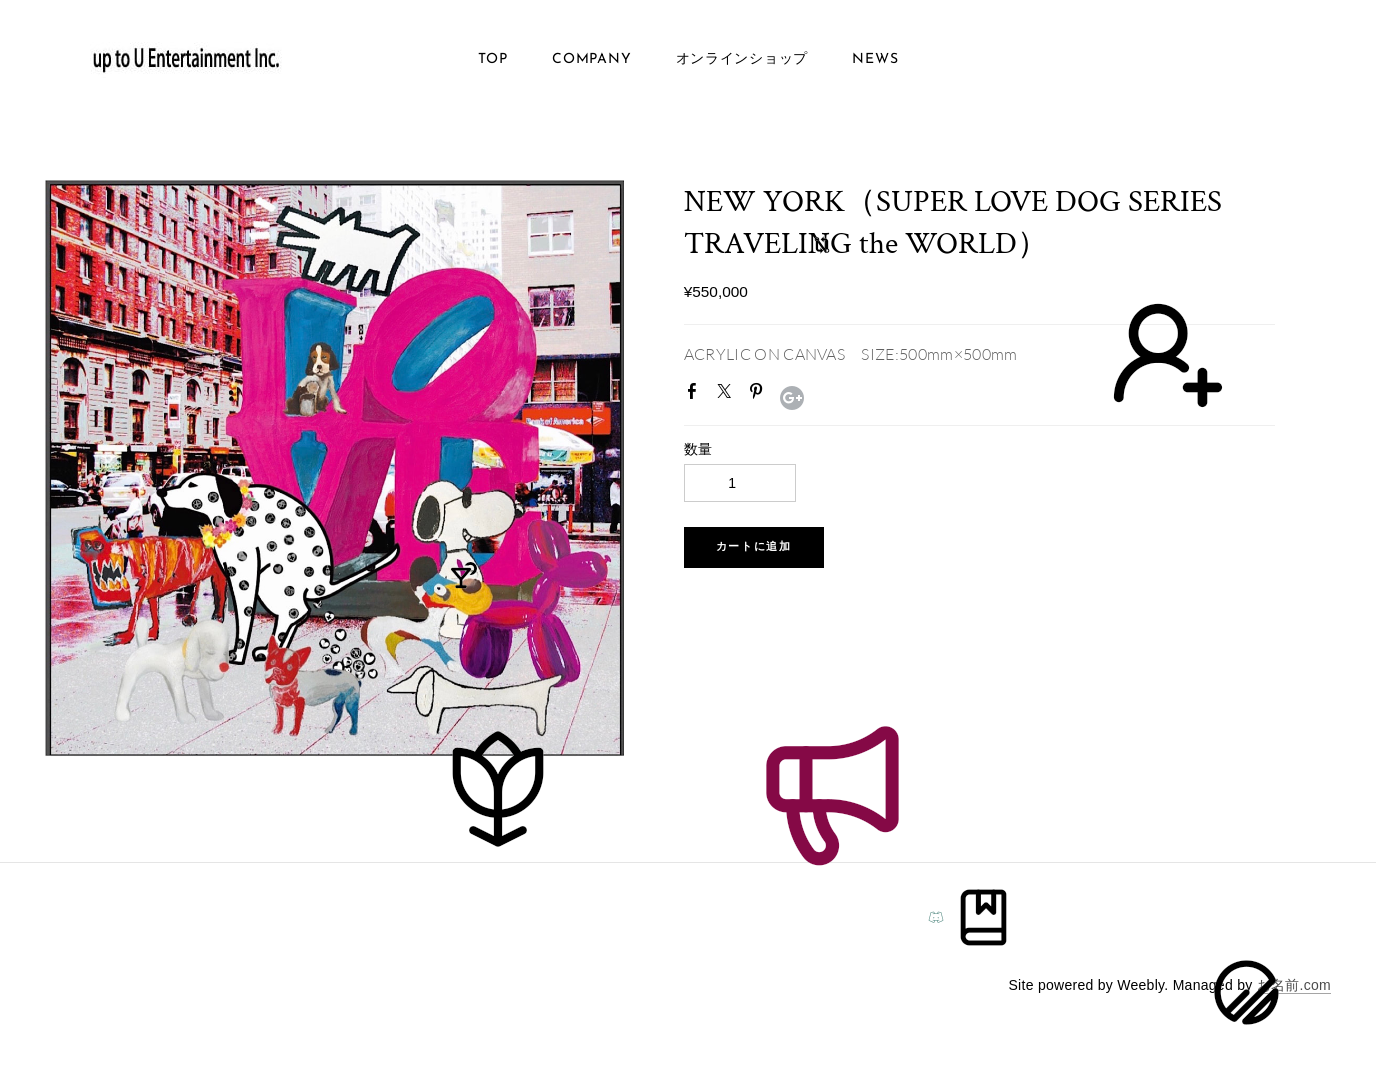 The width and height of the screenshot is (1376, 1077). Describe the element at coordinates (462, 576) in the screenshot. I see `browse cocktail recipes or drink menu` at that location.